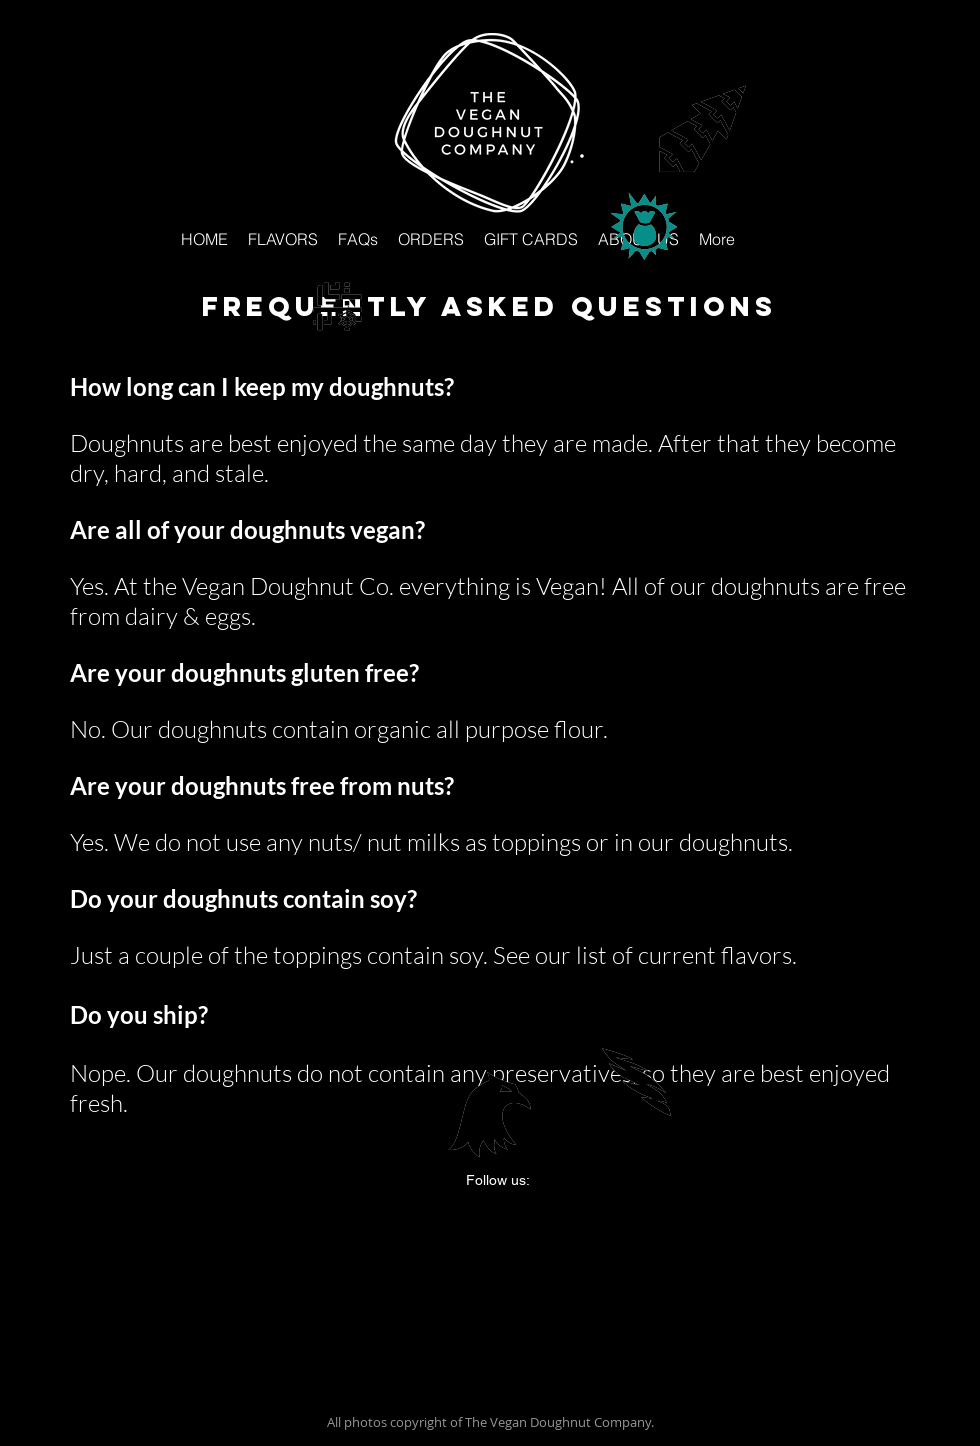 The width and height of the screenshot is (980, 1446). What do you see at coordinates (702, 128) in the screenshot?
I see `indicates vehicle drift or traction loss in a racing game` at bounding box center [702, 128].